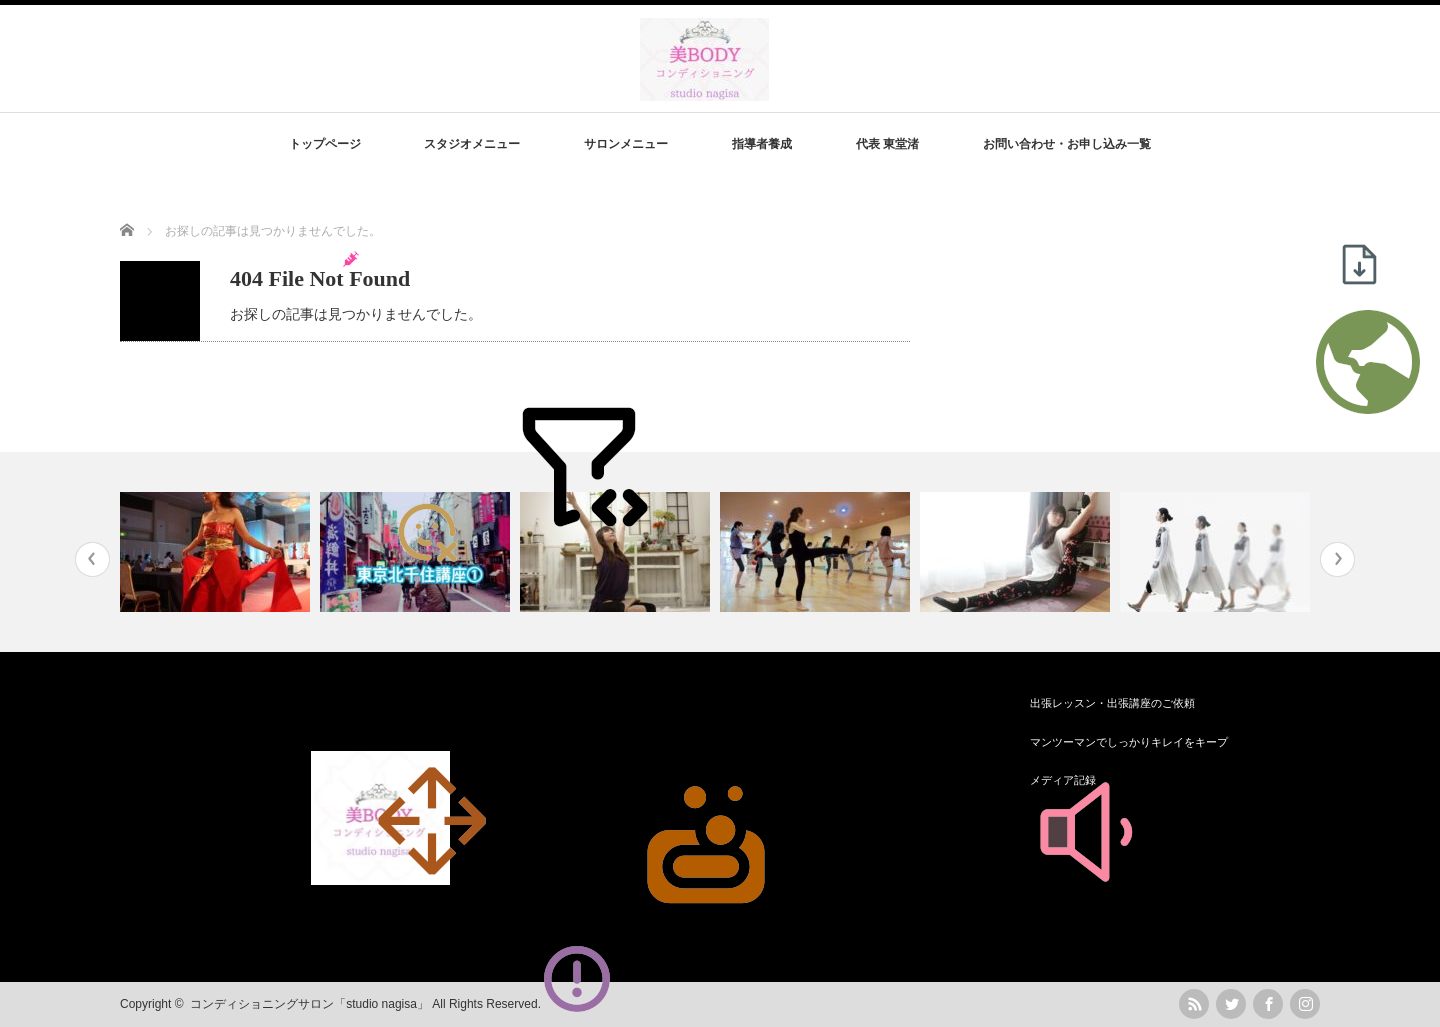 The height and width of the screenshot is (1027, 1440). I want to click on remove or cancel a mood/reaction, so click(427, 532).